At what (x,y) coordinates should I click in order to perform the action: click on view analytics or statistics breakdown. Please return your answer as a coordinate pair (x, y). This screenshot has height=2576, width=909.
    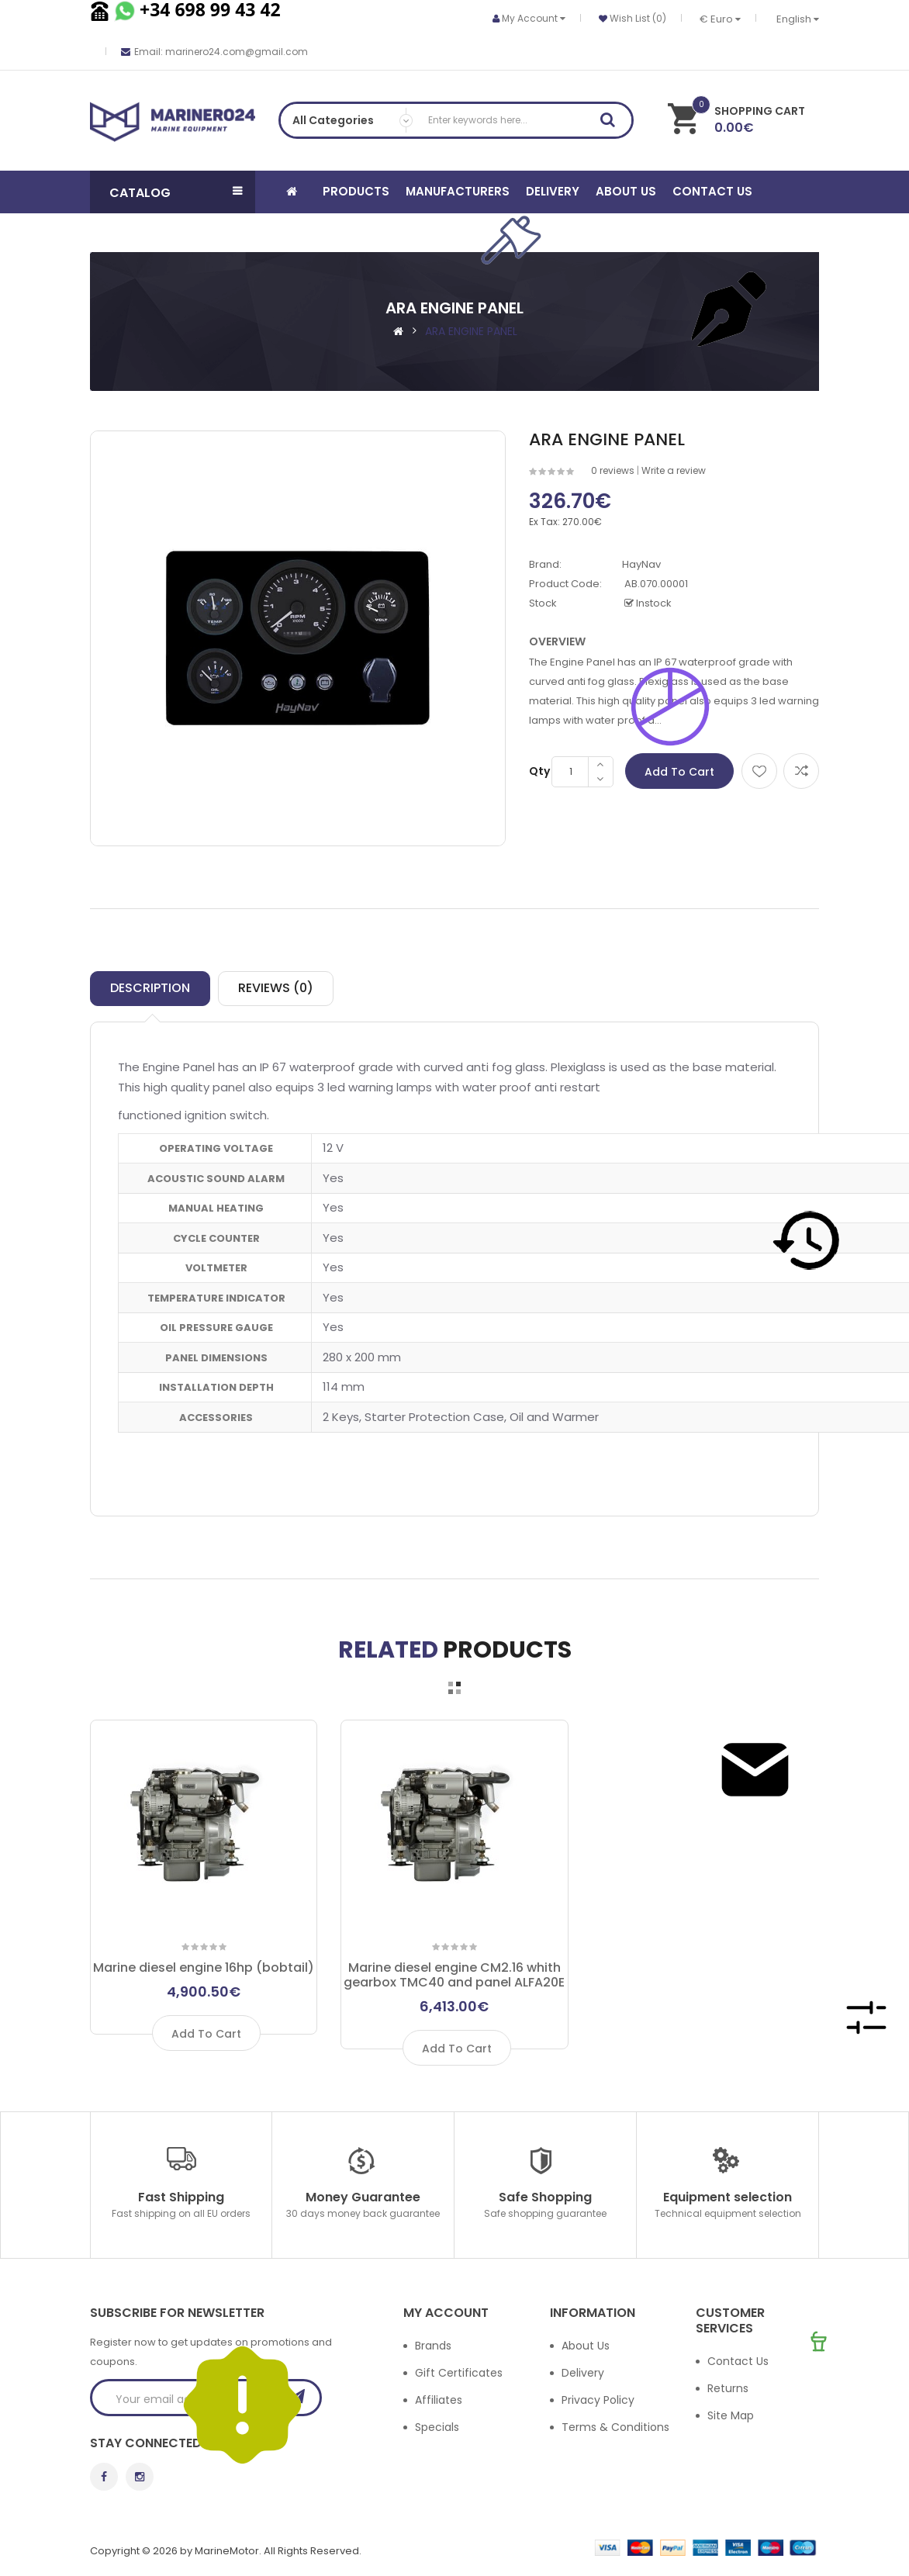
    Looking at the image, I should click on (670, 707).